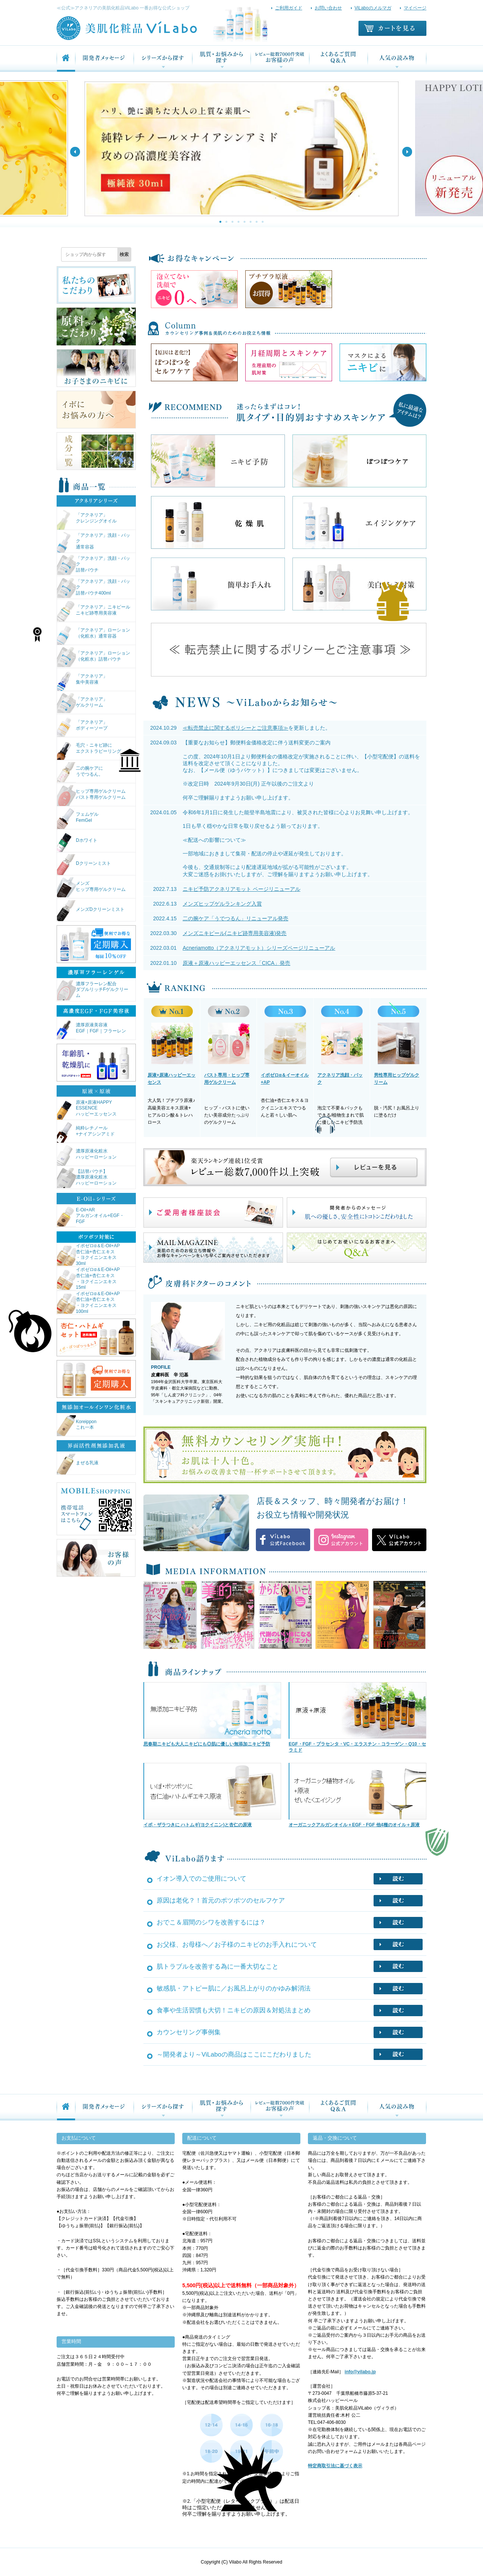 The width and height of the screenshot is (483, 2576). Describe the element at coordinates (437, 1842) in the screenshot. I see `indicates disabled or inactive protection` at that location.